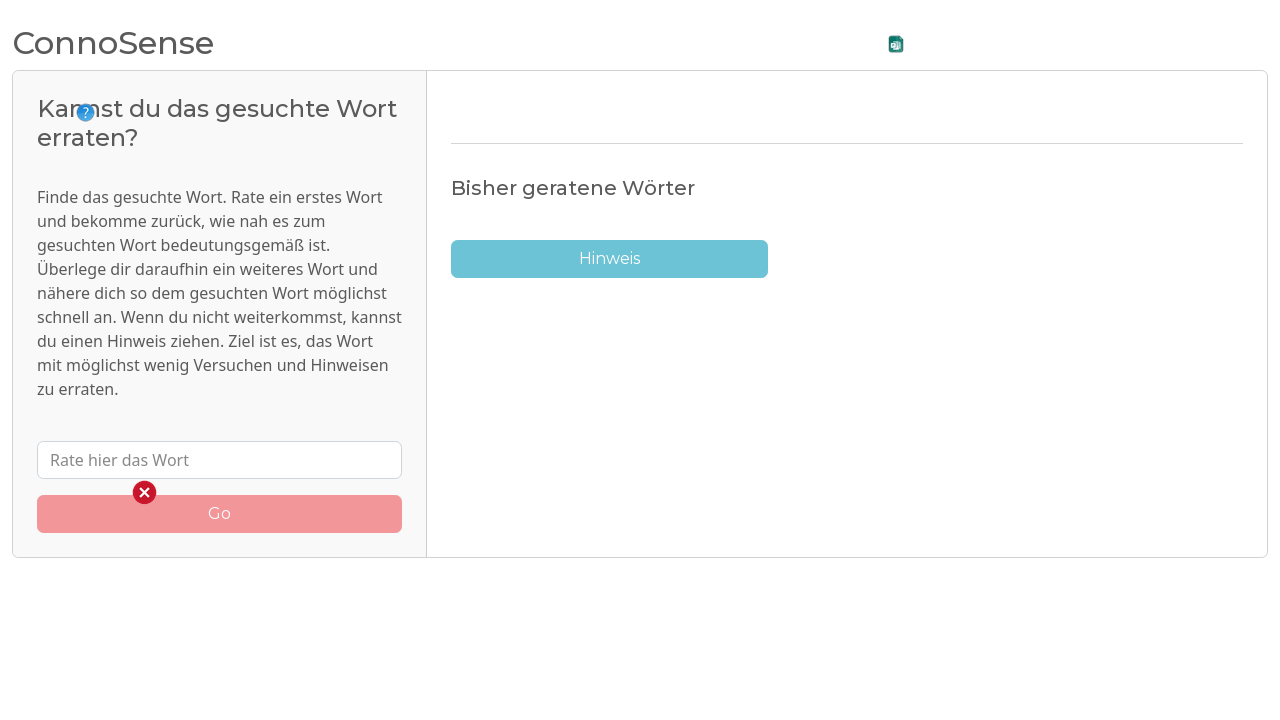 Image resolution: width=1280 pixels, height=720 pixels. I want to click on open the help center, so click(85, 112).